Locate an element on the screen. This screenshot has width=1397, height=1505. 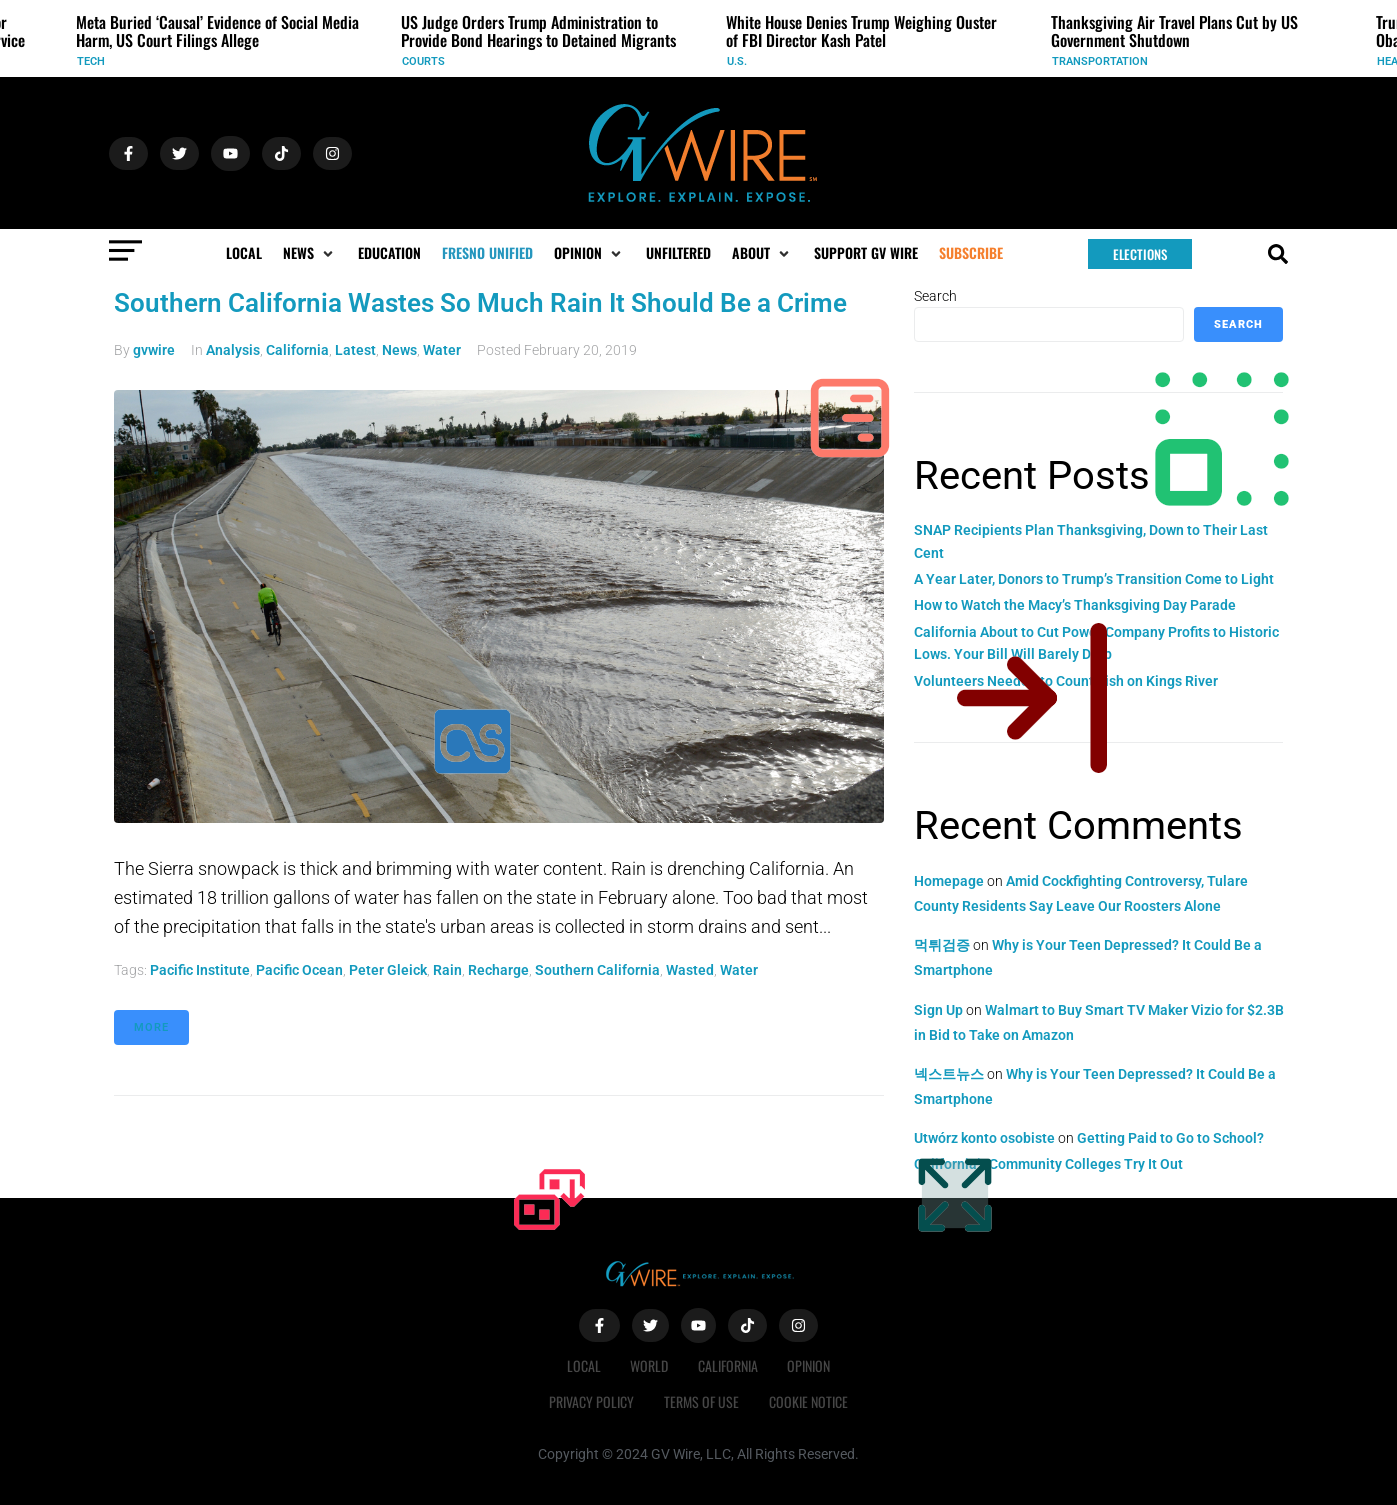
expand to fullscreen mode is located at coordinates (955, 1195).